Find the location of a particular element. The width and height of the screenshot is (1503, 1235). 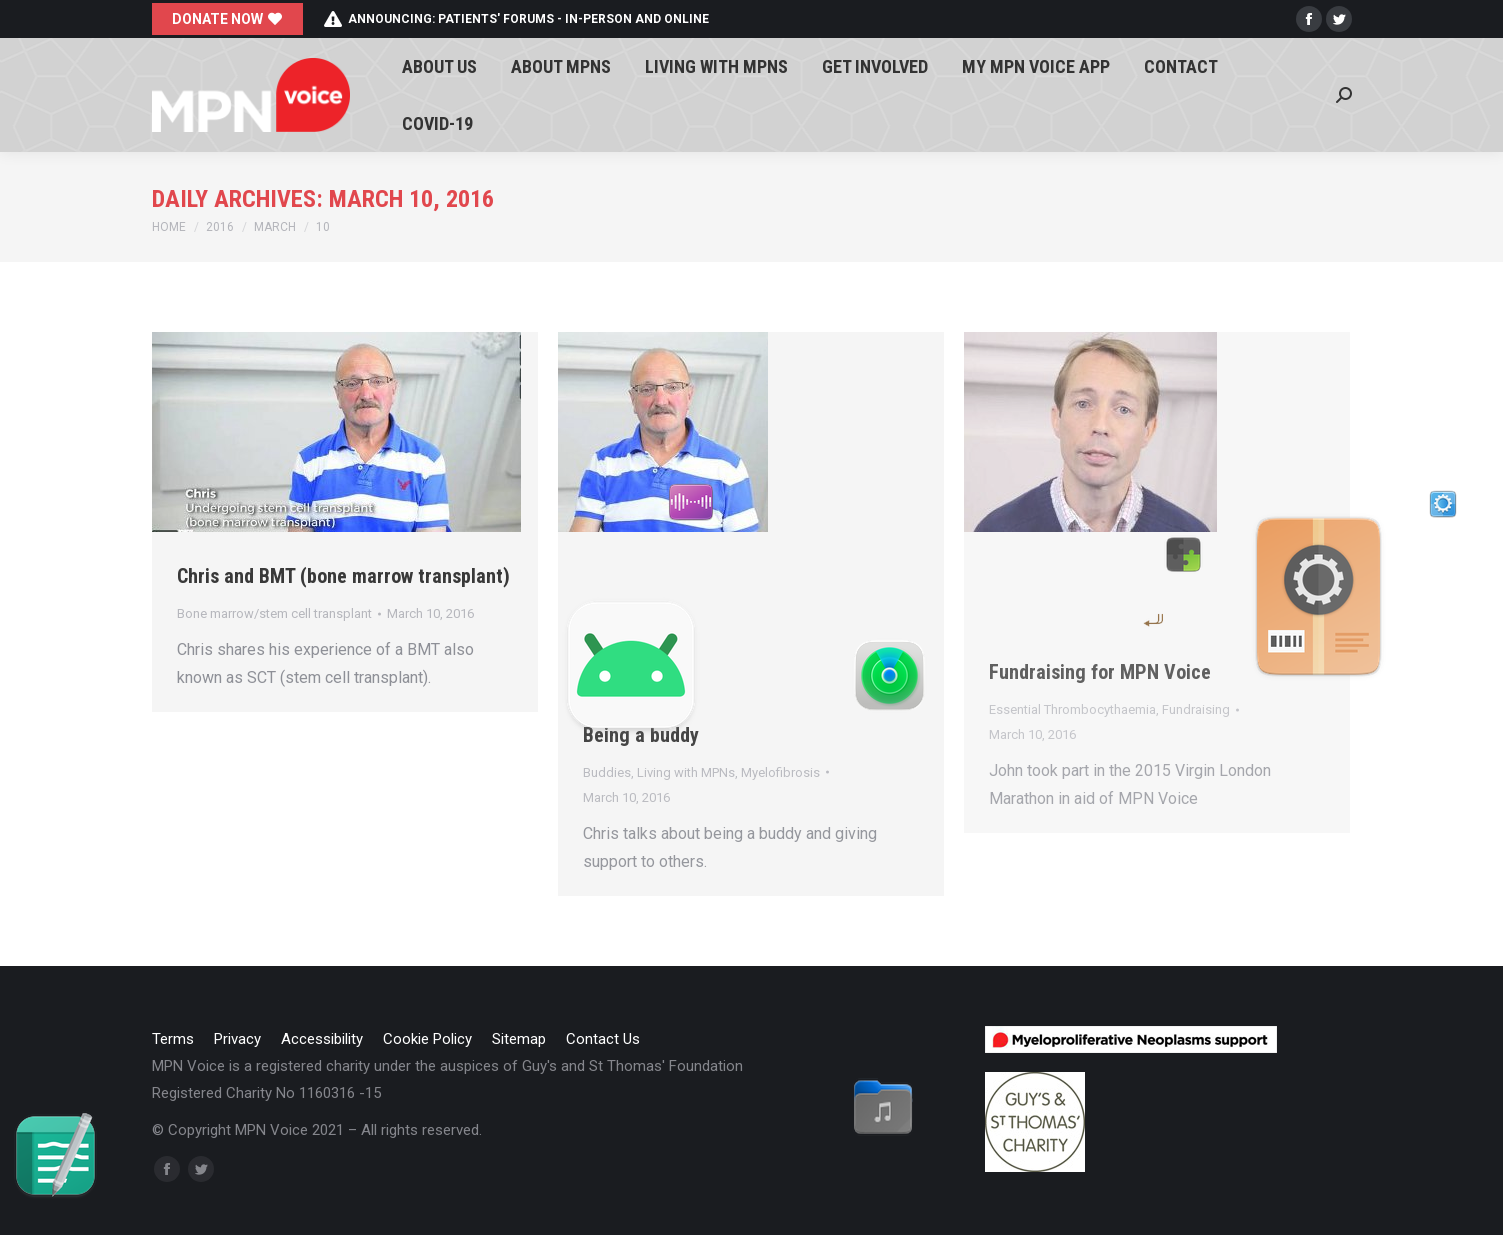

open android app or emulator is located at coordinates (631, 665).